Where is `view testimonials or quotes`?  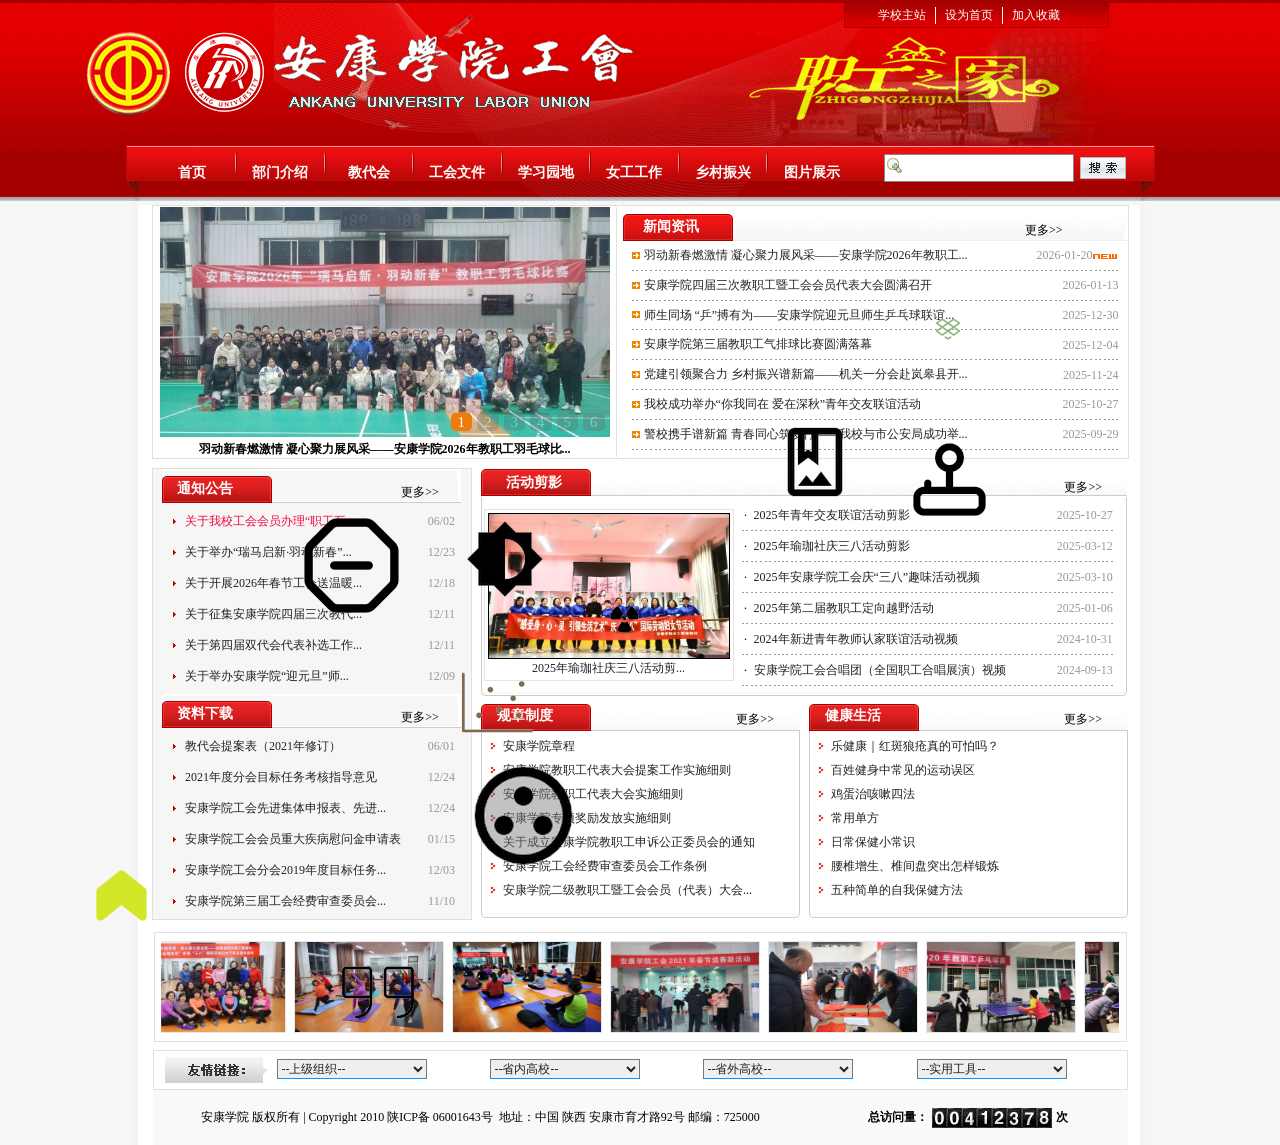
view testimonials or quotes is located at coordinates (378, 991).